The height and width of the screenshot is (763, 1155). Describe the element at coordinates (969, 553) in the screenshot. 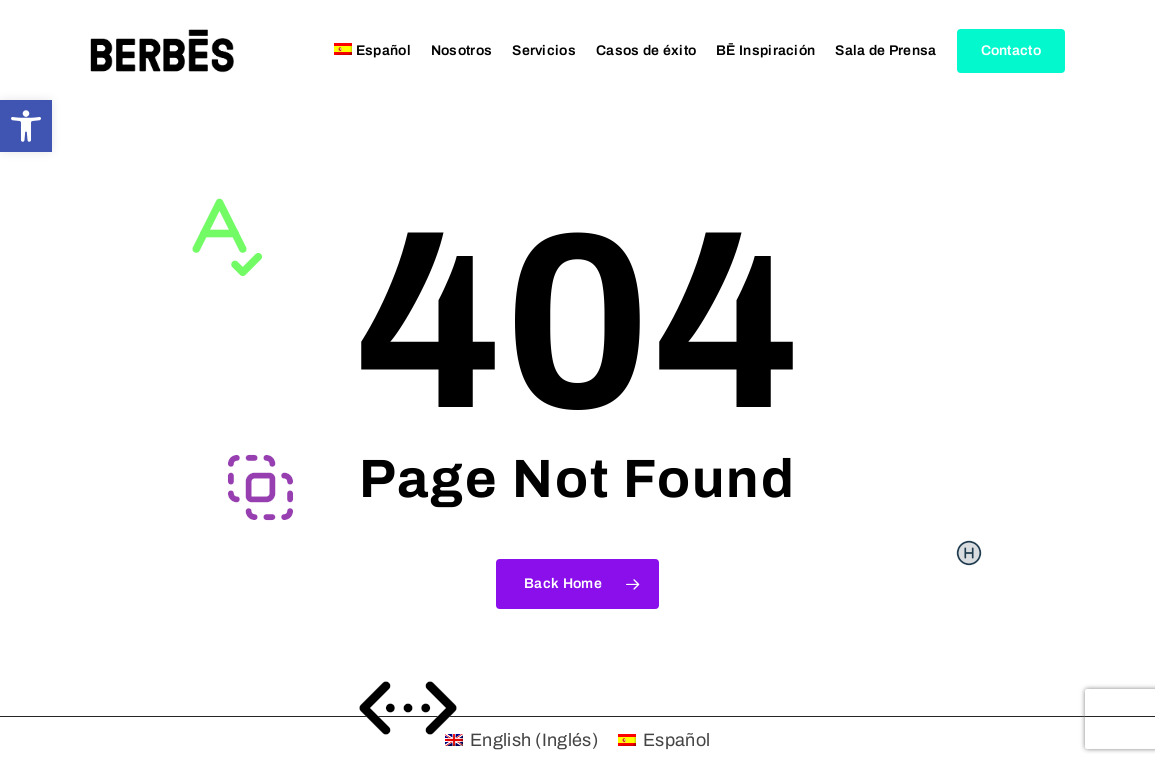

I see `hospital or medical facility indicator` at that location.